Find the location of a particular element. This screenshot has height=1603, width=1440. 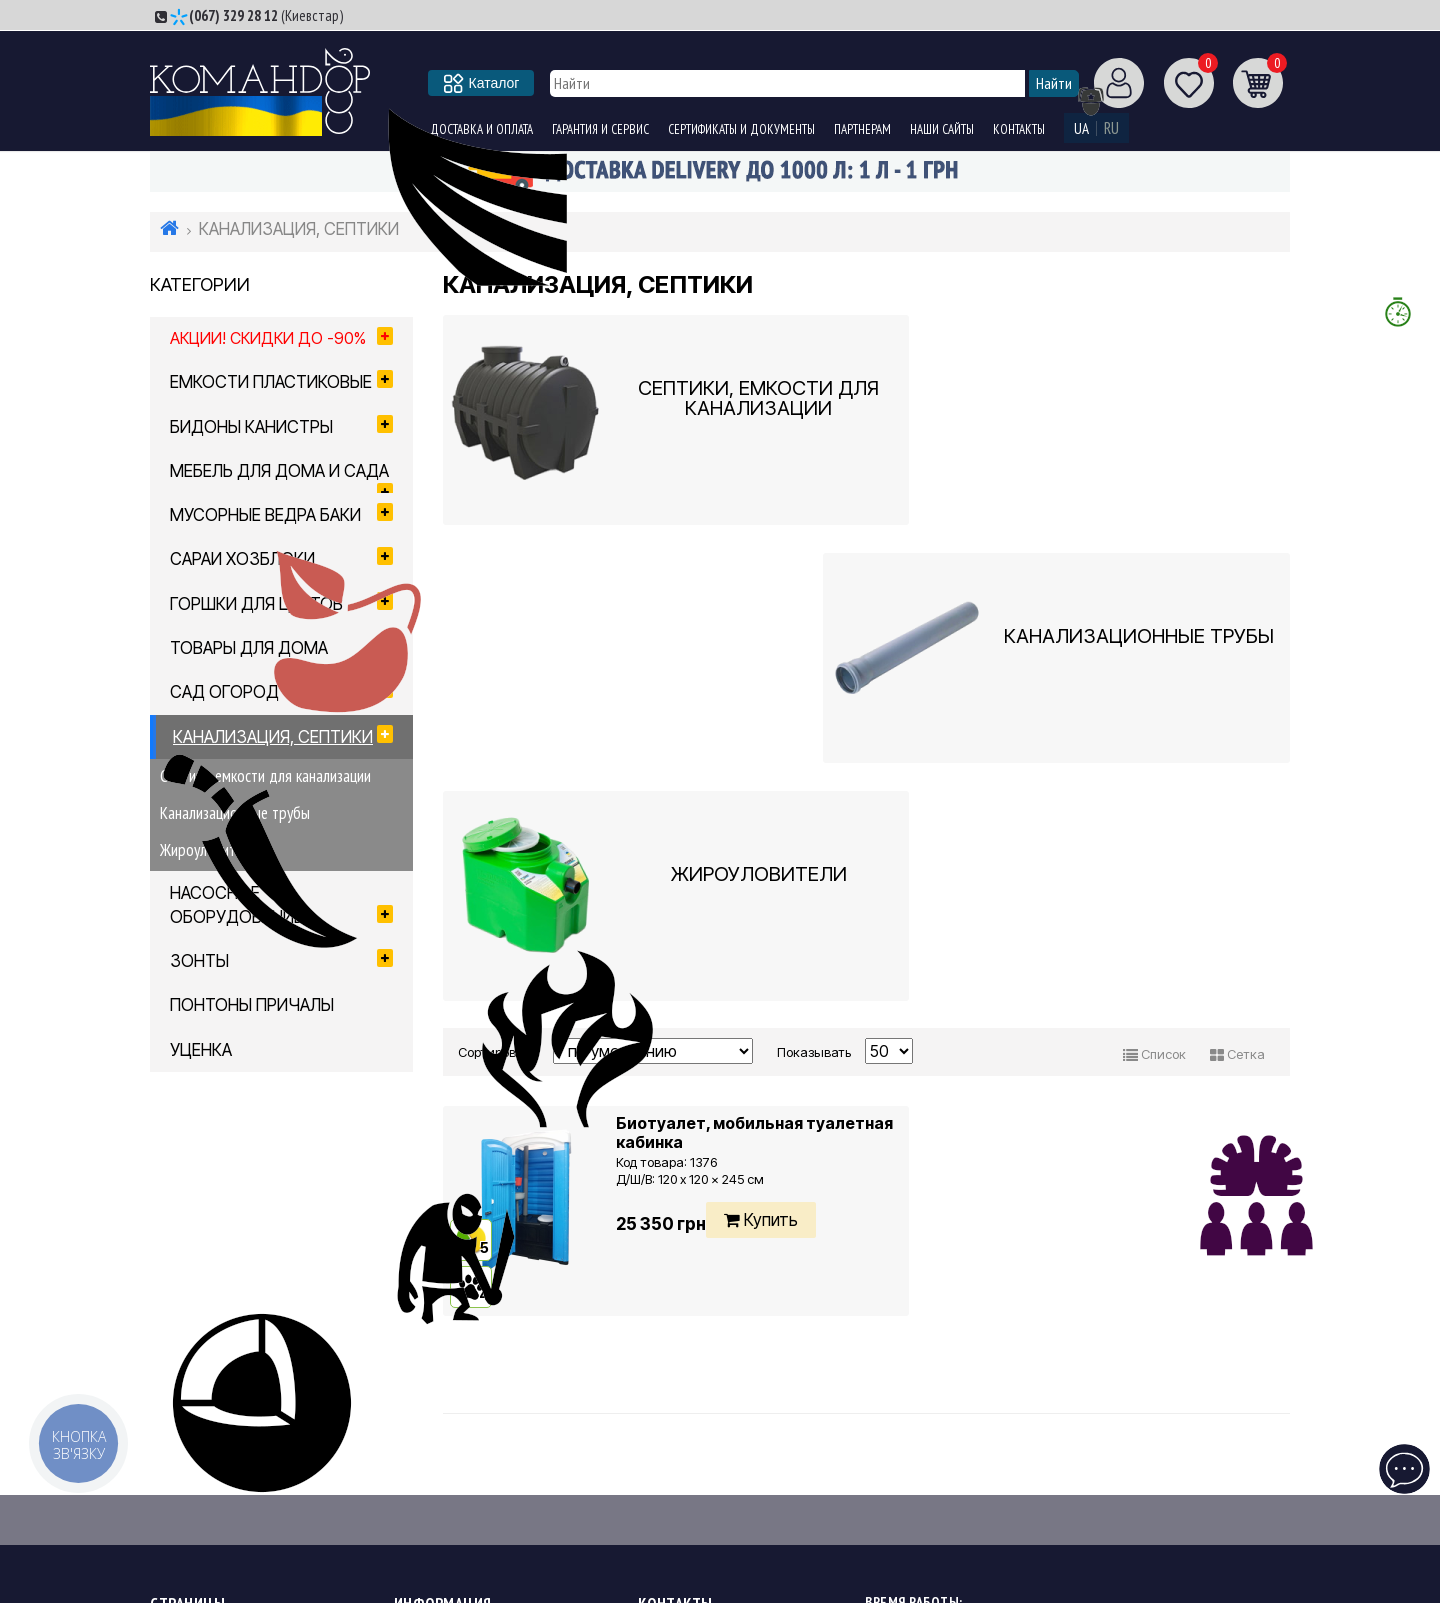

equip a dagger or knife weapon is located at coordinates (260, 852).